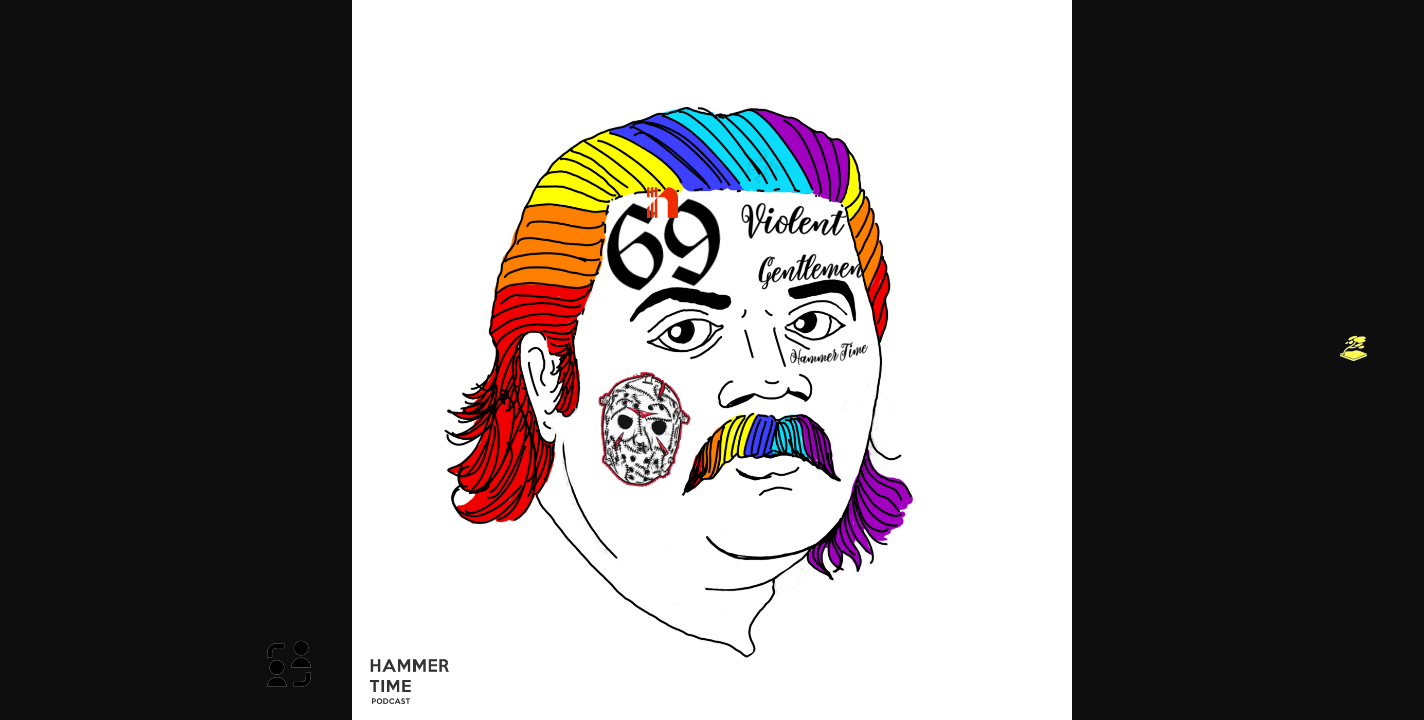  I want to click on open Microsoft Sway application, so click(1353, 348).